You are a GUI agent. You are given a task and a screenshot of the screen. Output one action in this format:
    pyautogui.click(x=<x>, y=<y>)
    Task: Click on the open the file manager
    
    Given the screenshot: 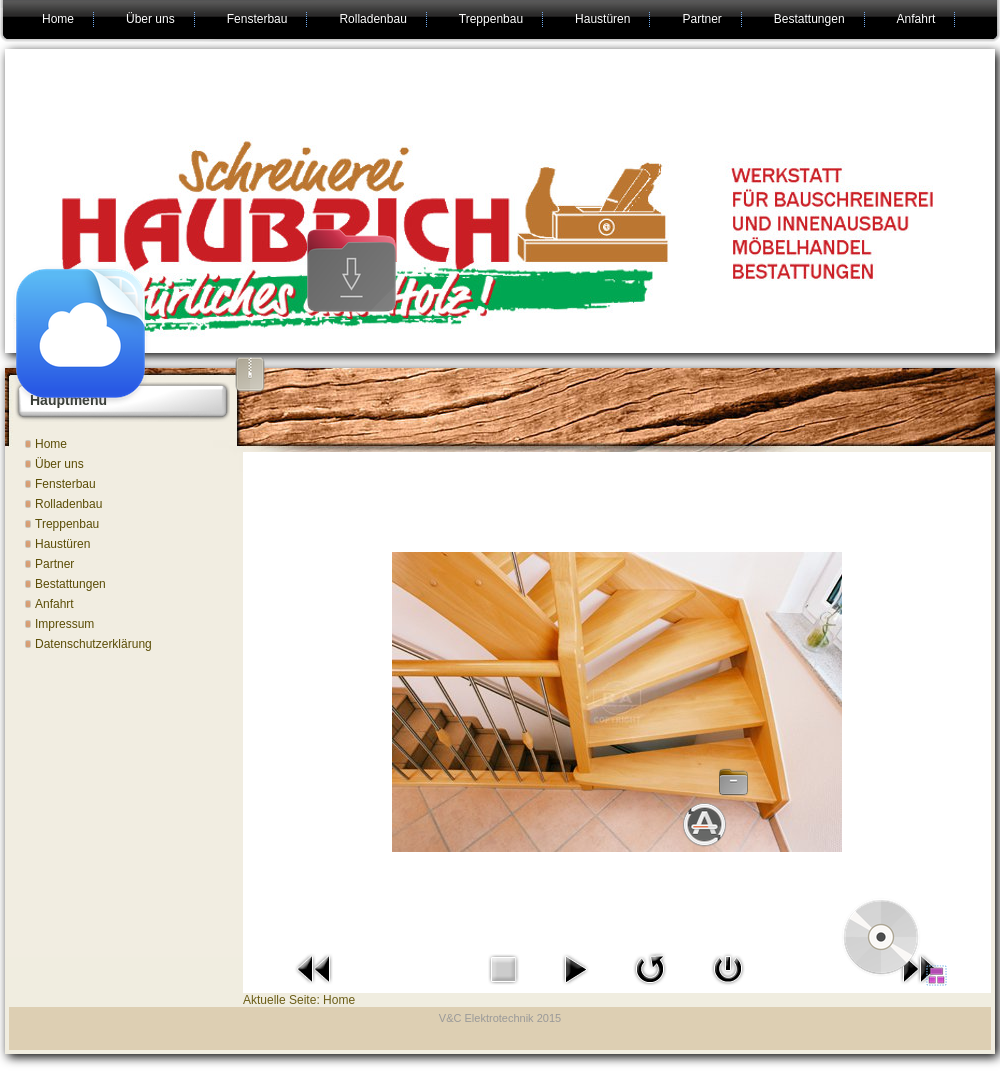 What is the action you would take?
    pyautogui.click(x=733, y=781)
    